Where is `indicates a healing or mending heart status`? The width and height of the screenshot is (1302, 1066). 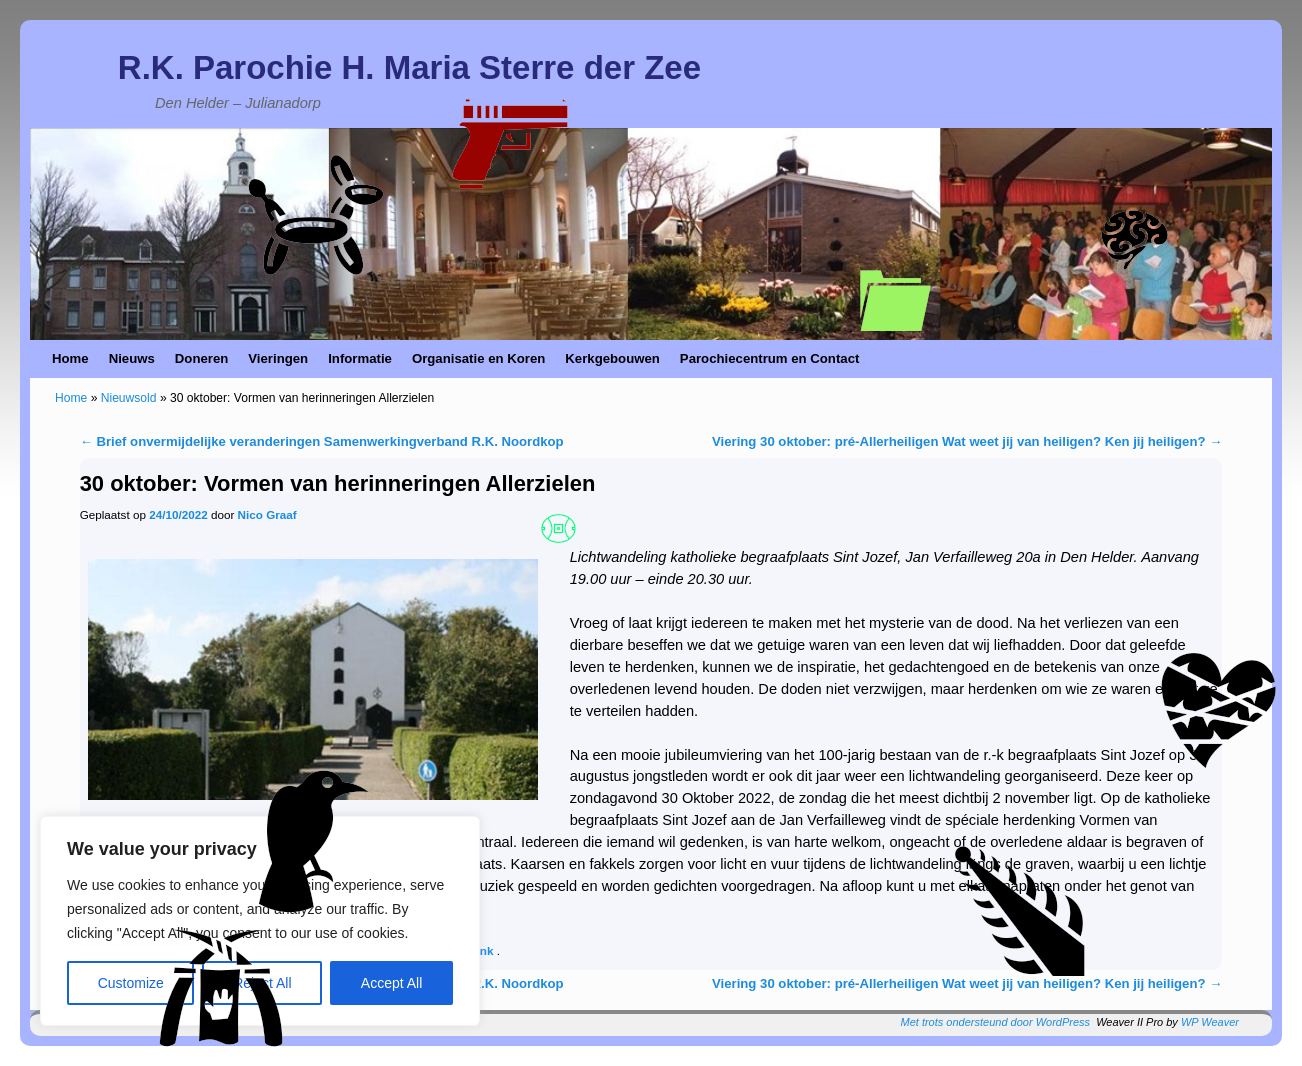
indicates a healing or mending heart status is located at coordinates (1218, 710).